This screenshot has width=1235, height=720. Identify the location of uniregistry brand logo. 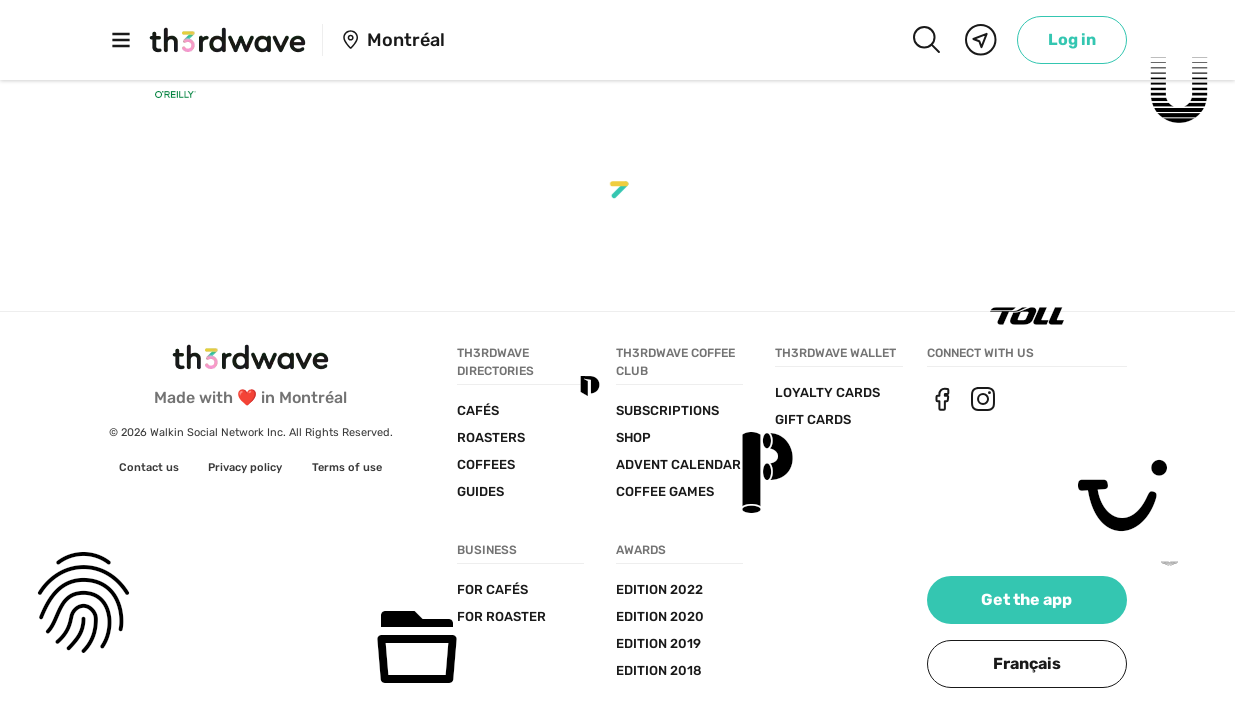
(1179, 90).